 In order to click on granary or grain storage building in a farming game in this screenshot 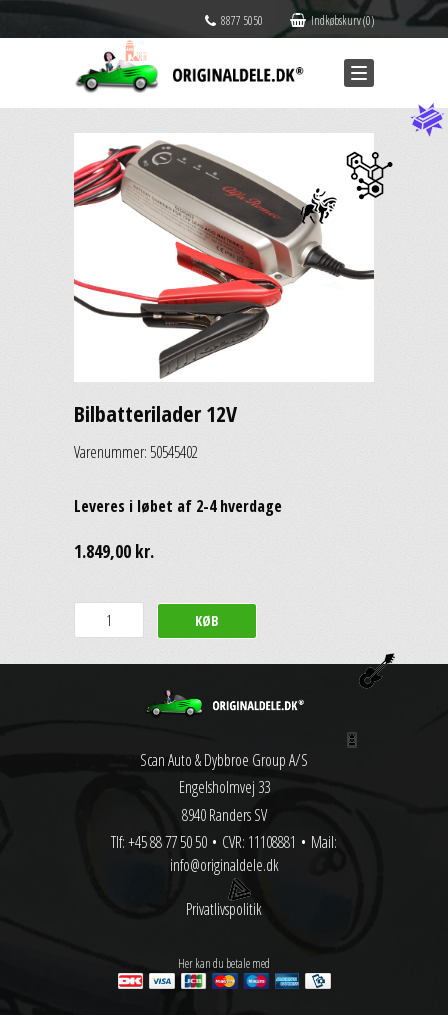, I will do `click(136, 50)`.